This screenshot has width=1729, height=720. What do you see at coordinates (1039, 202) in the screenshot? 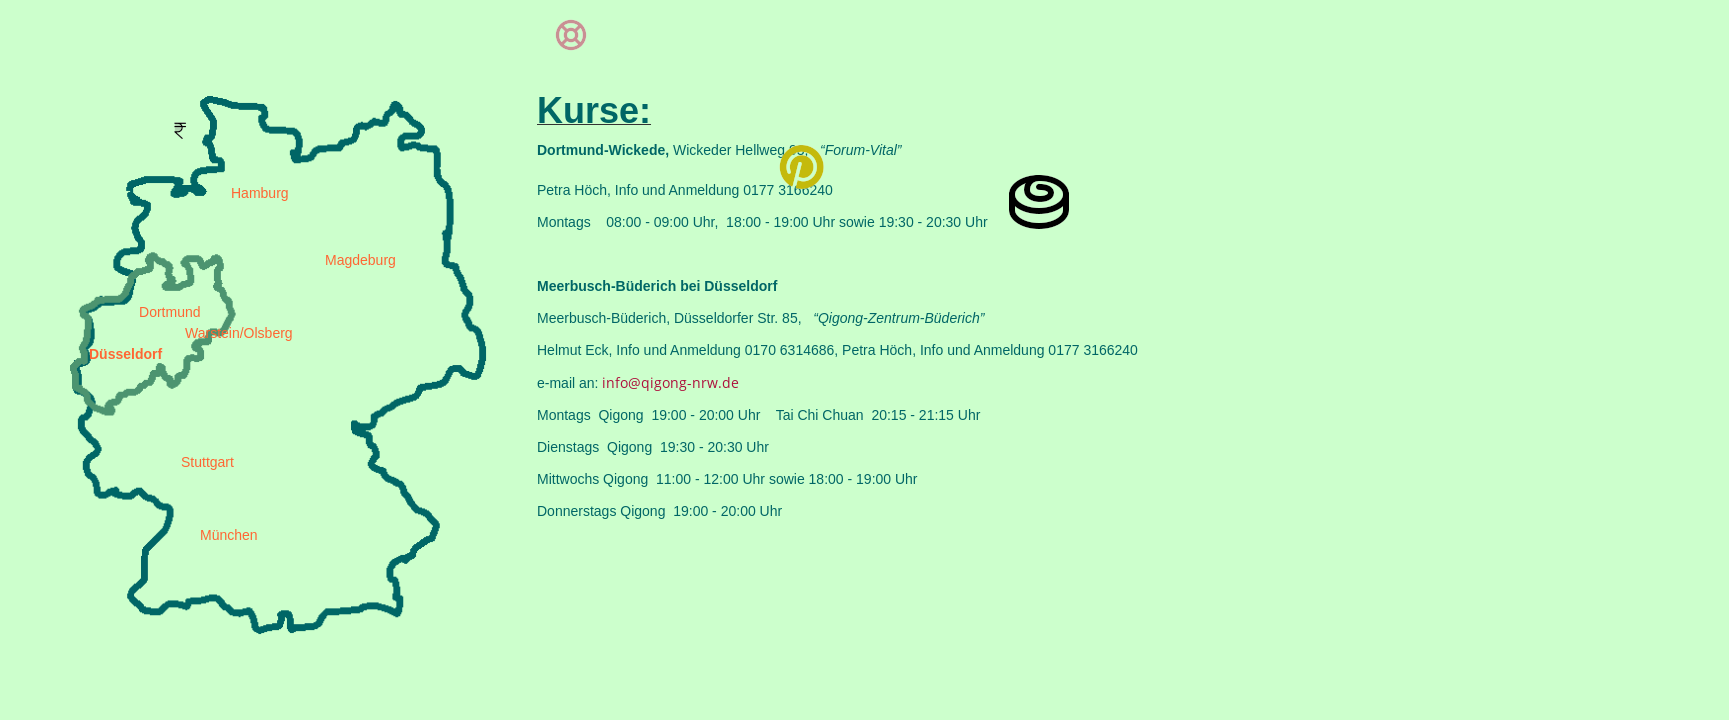
I see `browse bakery or dessert options` at bounding box center [1039, 202].